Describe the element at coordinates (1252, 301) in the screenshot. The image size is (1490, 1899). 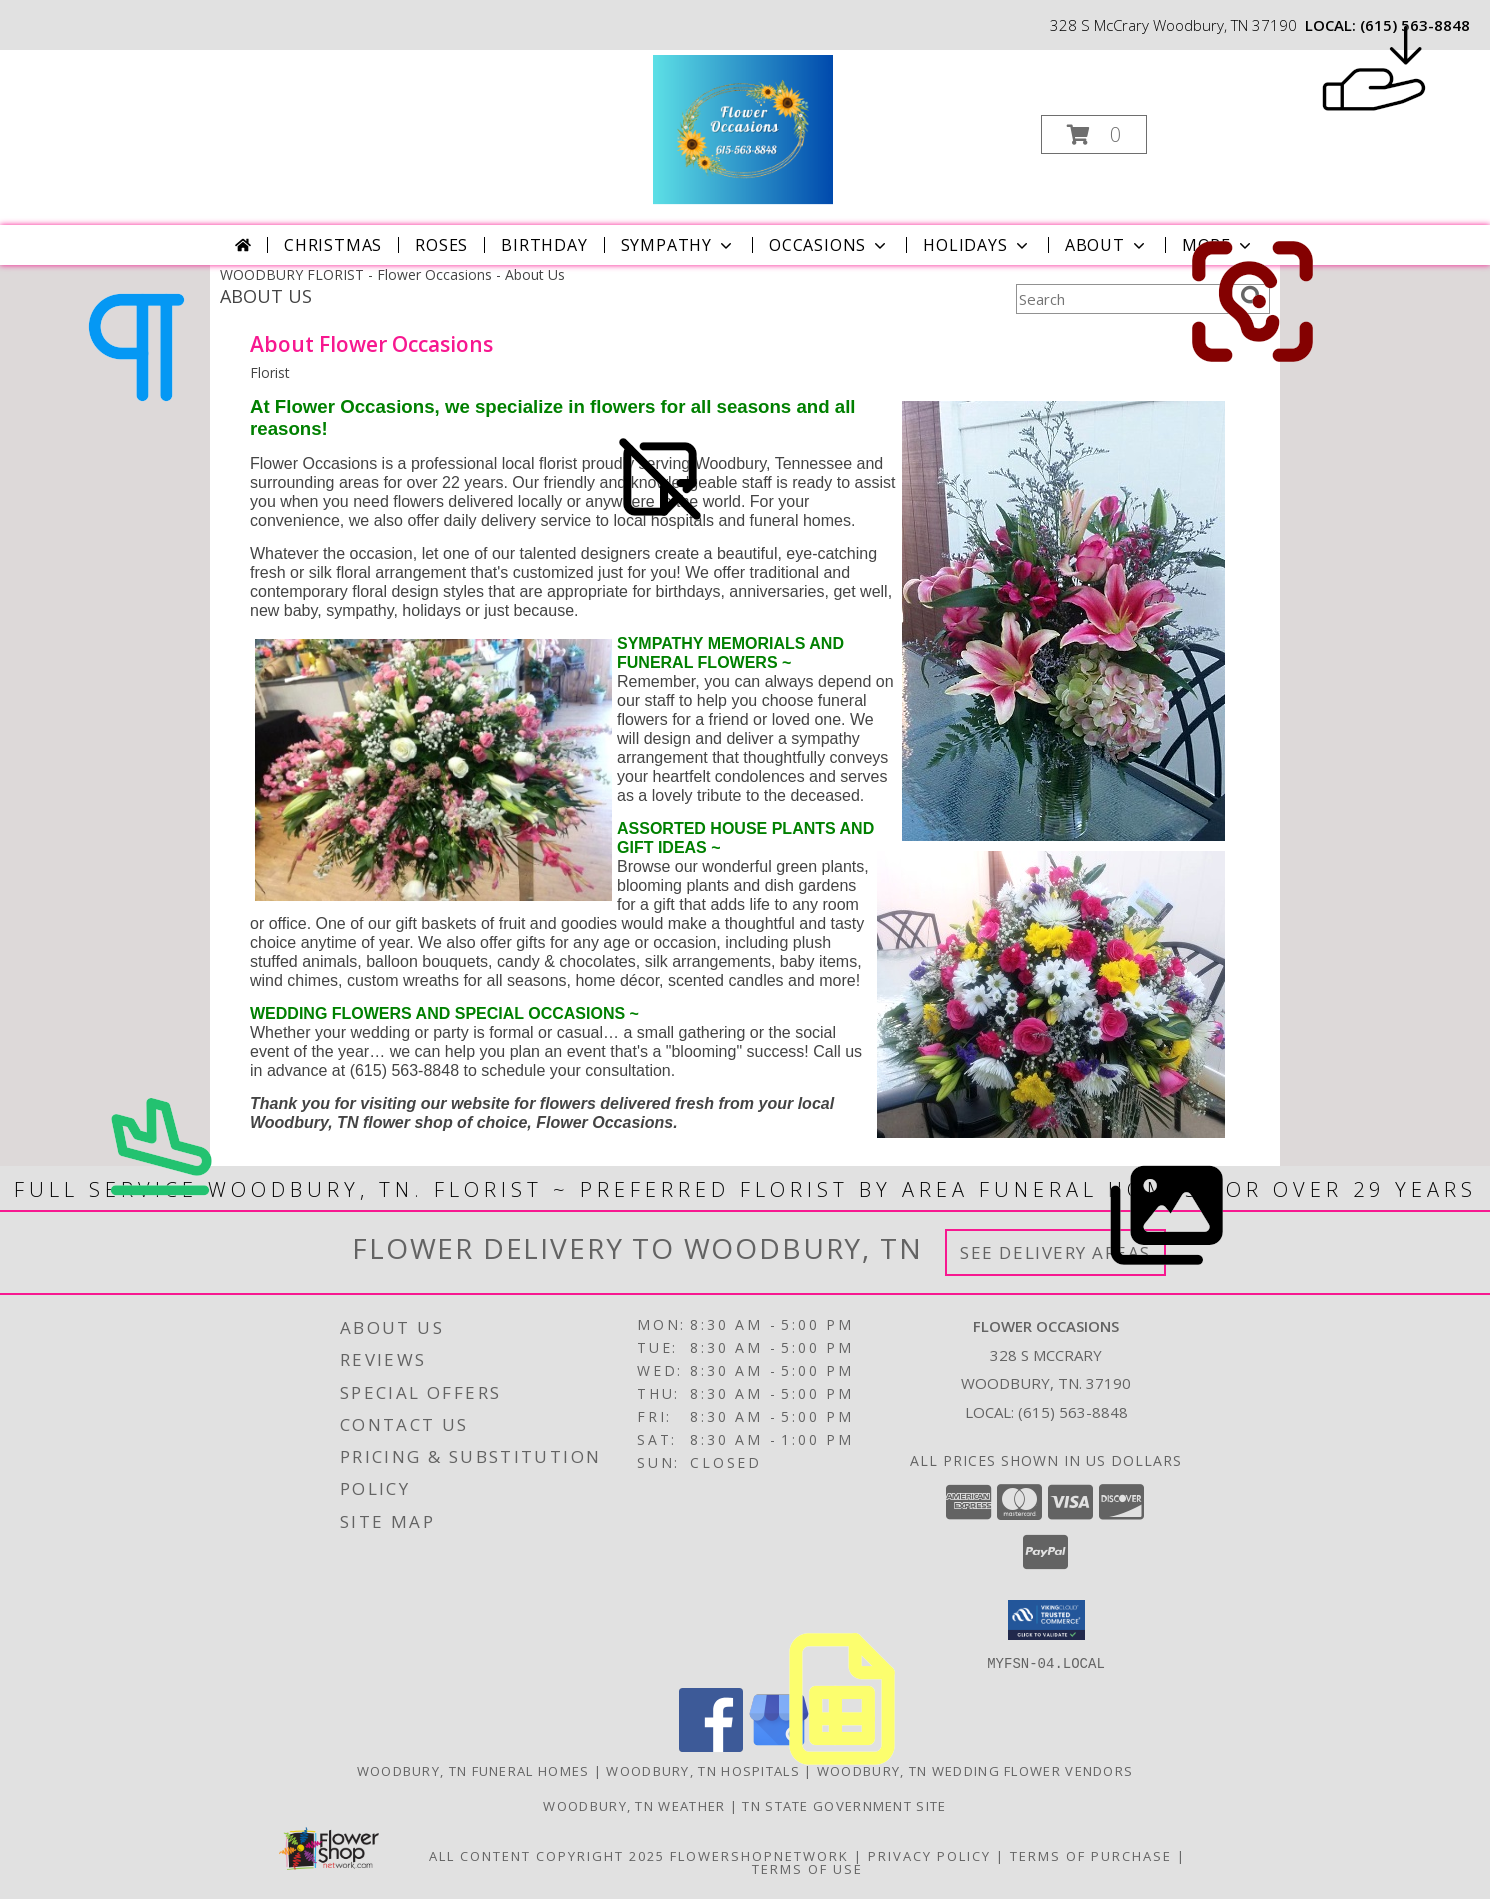
I see `scan or identify using ear biometrics` at that location.